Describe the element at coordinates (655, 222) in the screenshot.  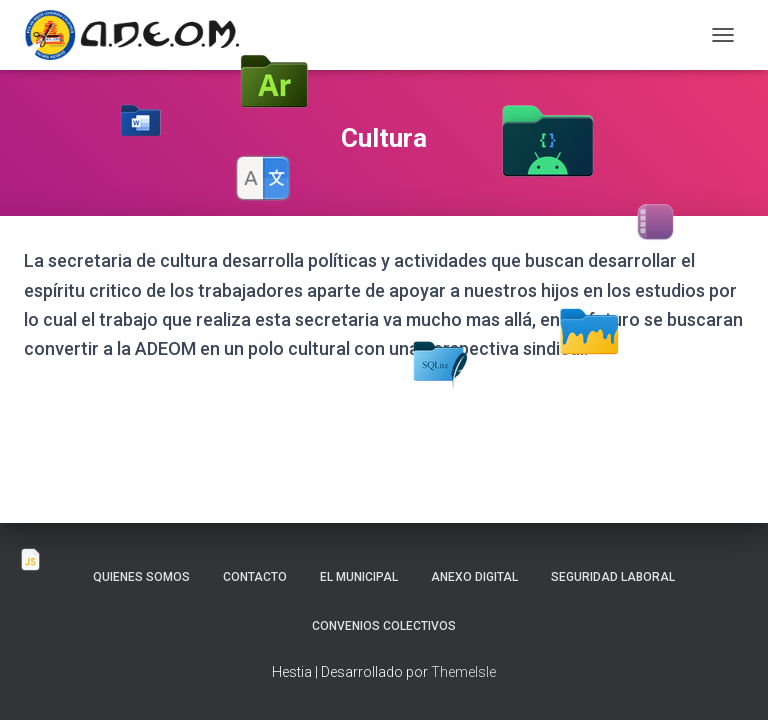
I see `access ubuntu panel preferences` at that location.